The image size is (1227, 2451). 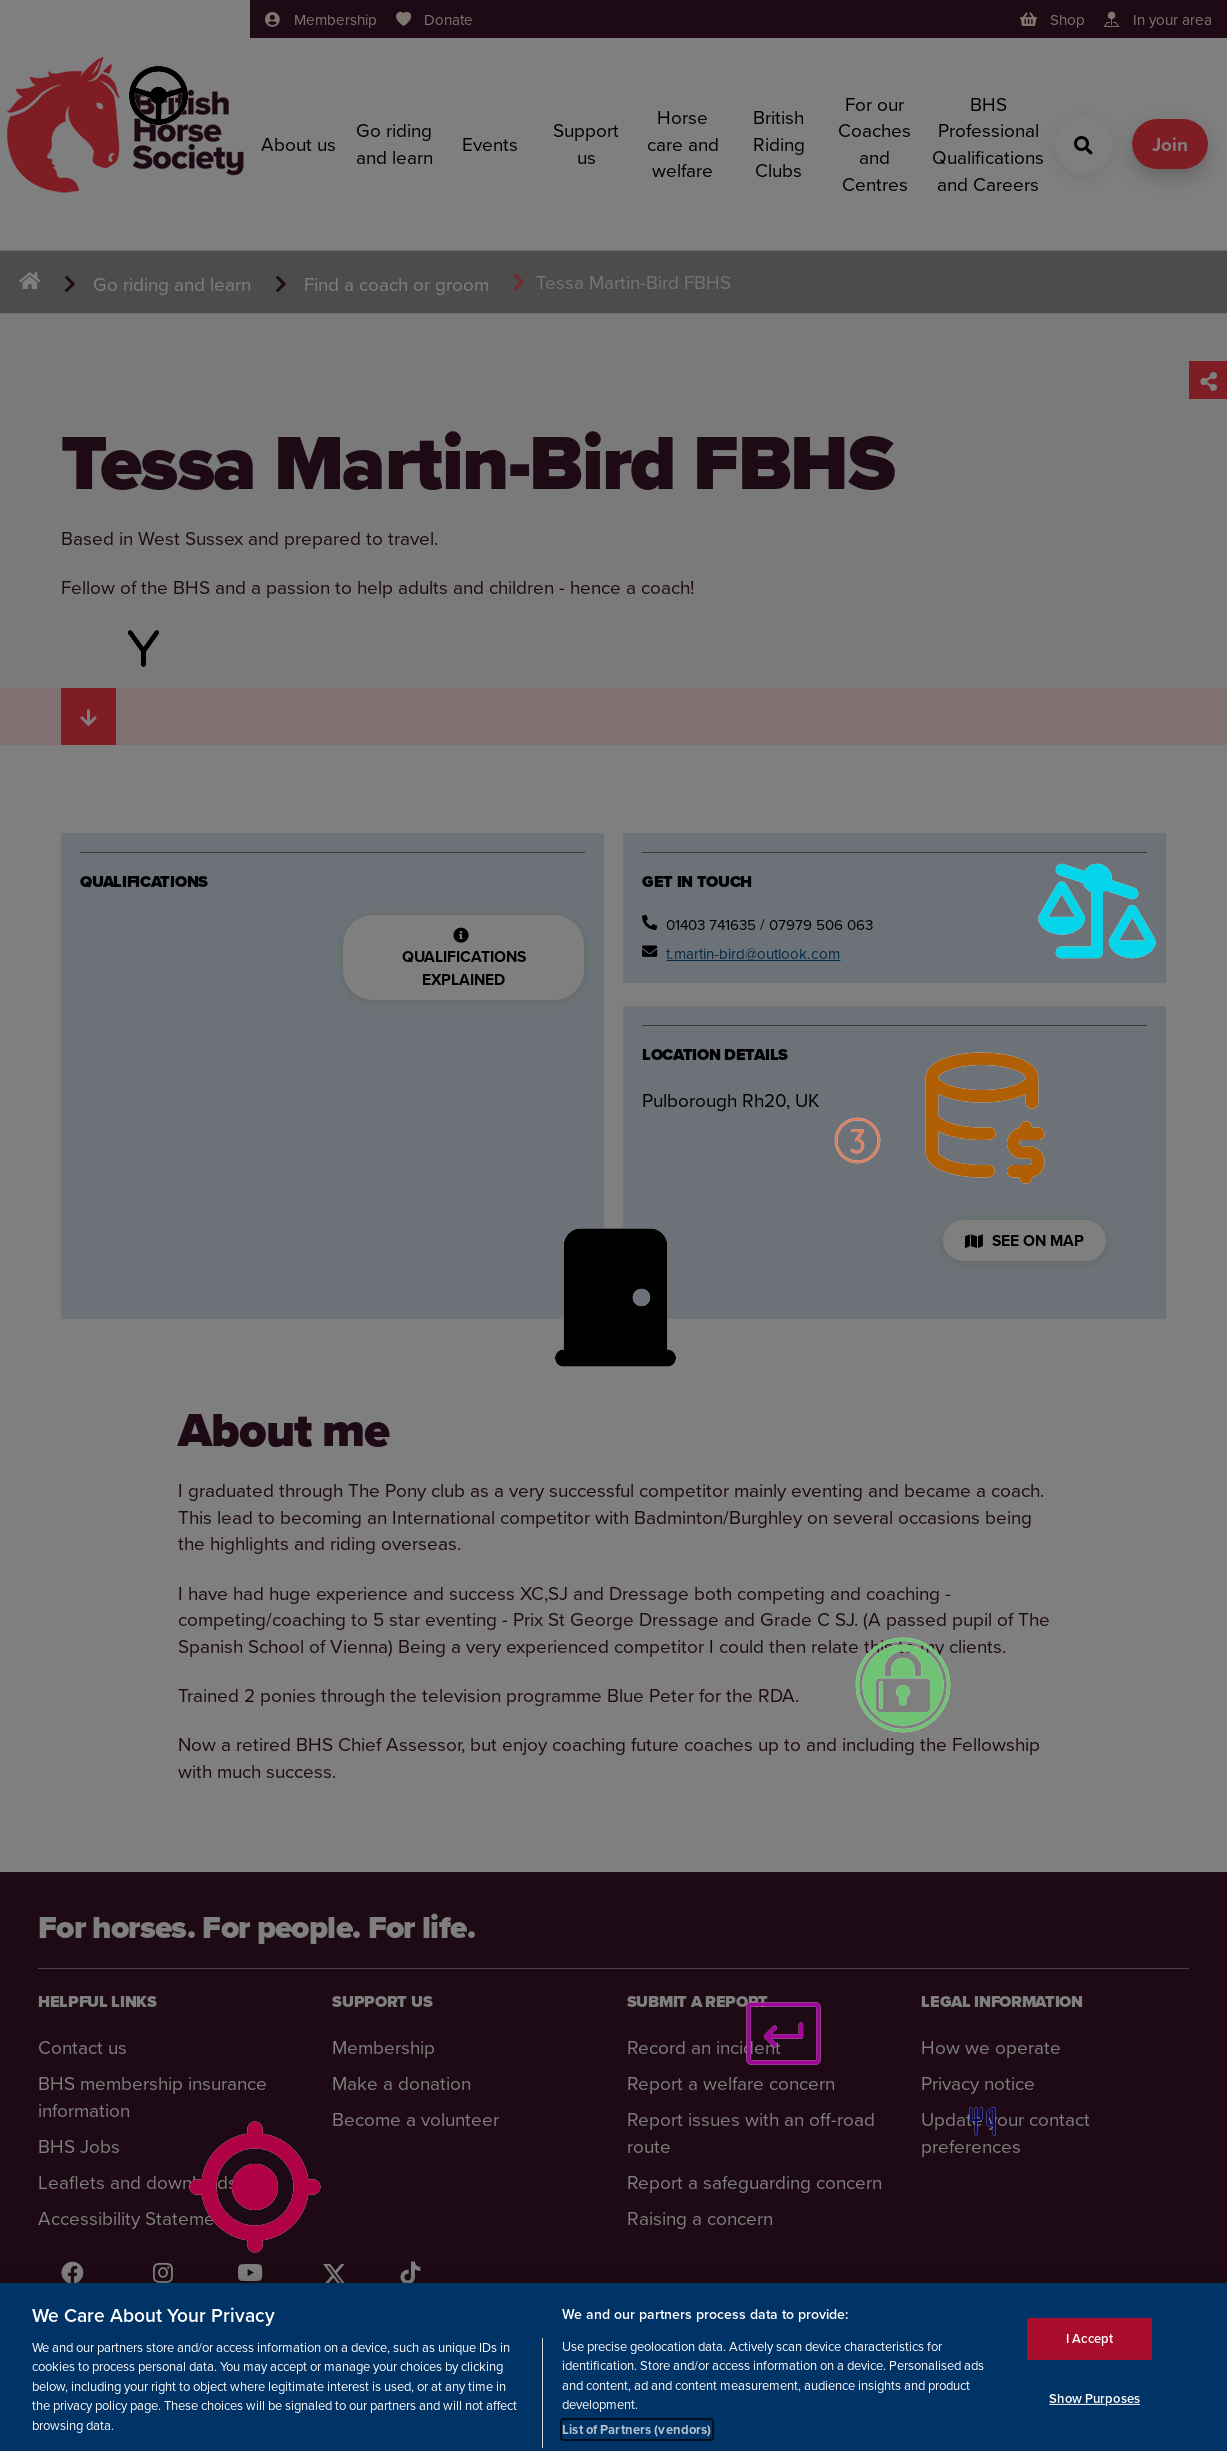 I want to click on browse restaurants or dining options, so click(x=982, y=2121).